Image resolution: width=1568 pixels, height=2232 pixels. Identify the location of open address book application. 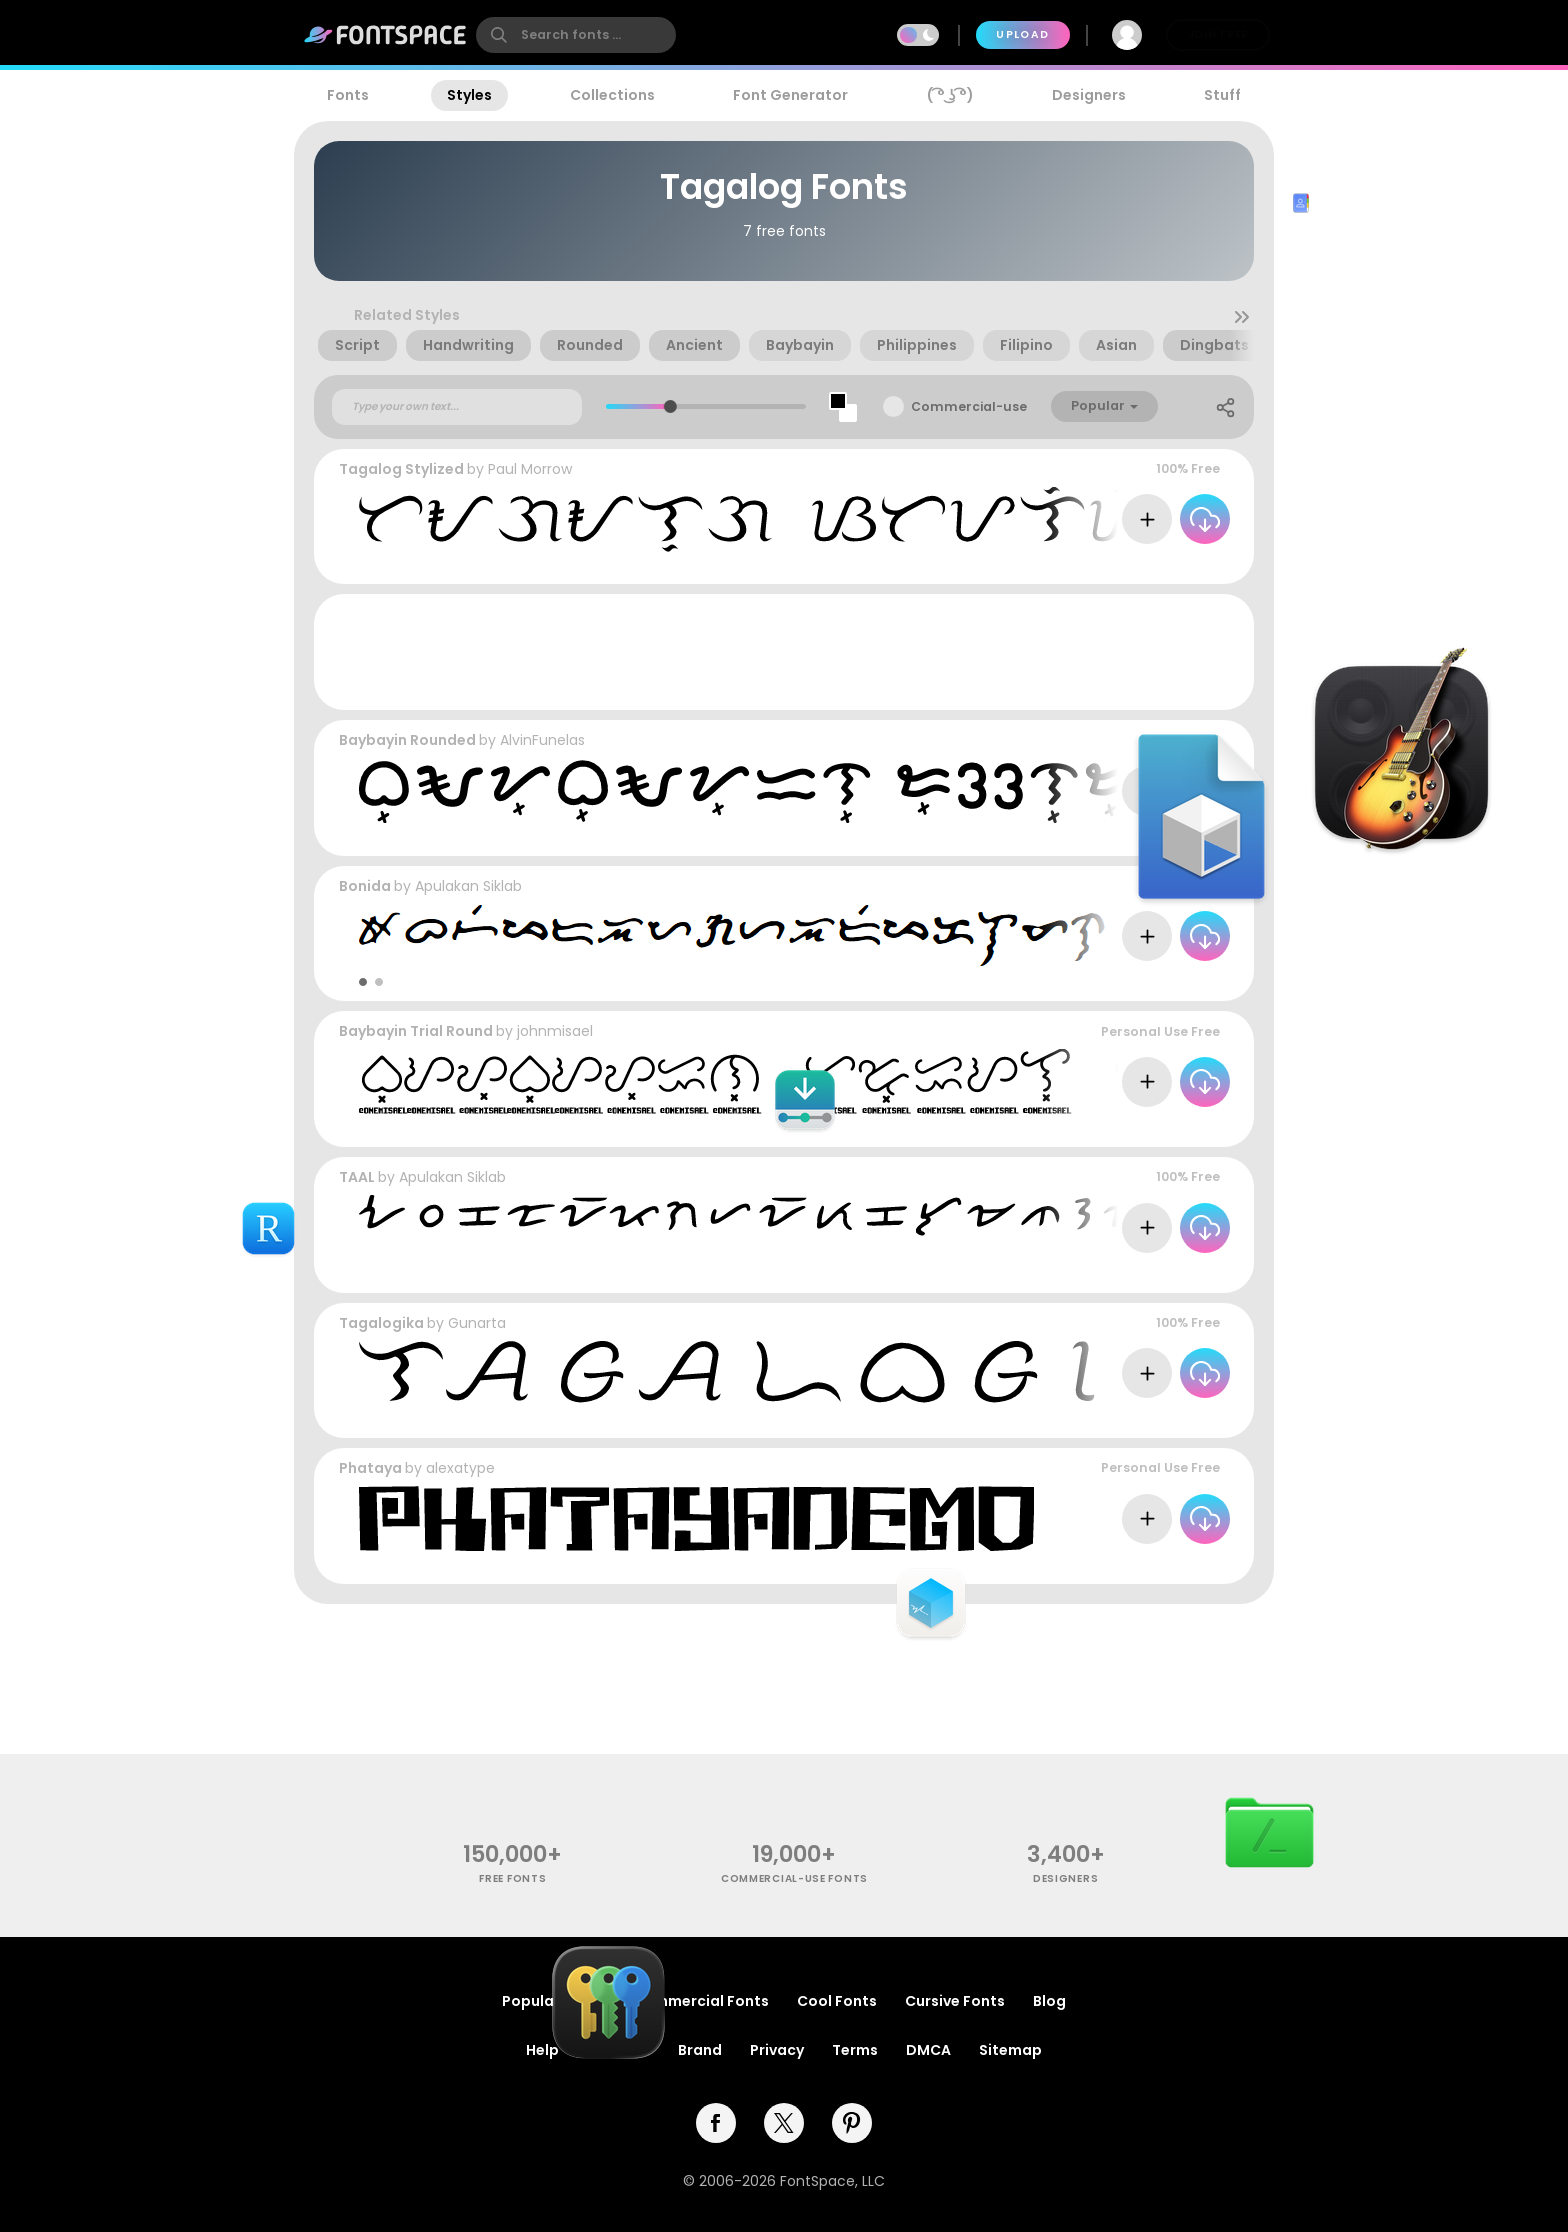
(1301, 203).